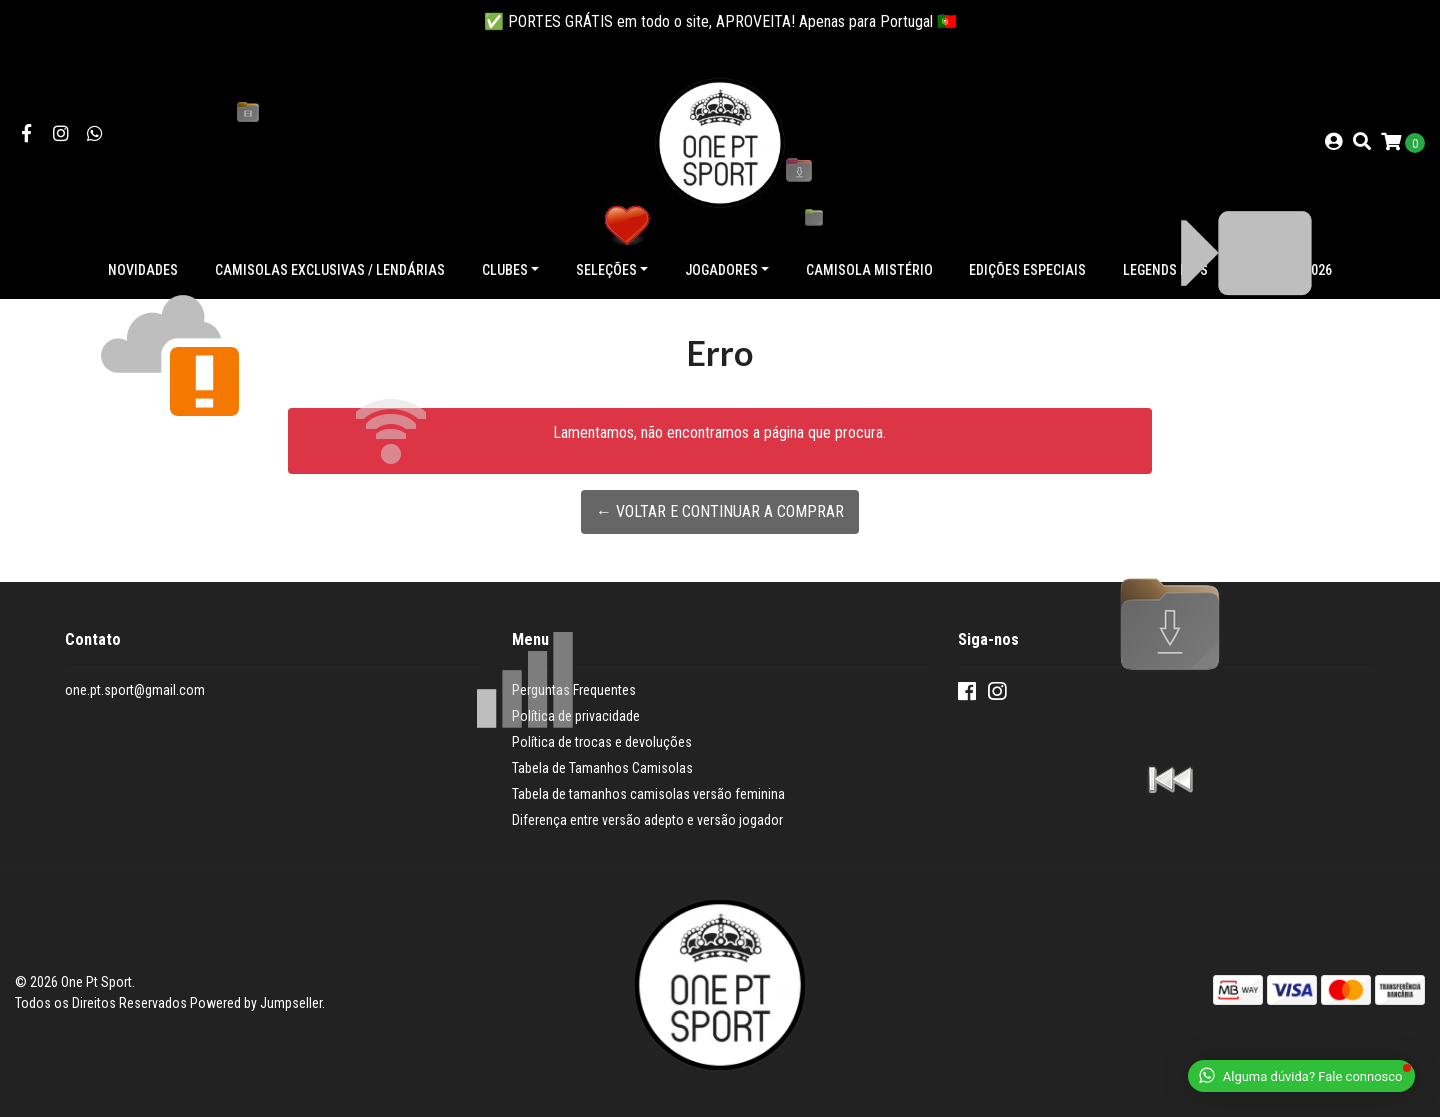 This screenshot has width=1440, height=1117. Describe the element at coordinates (799, 170) in the screenshot. I see `open your downloads folder` at that location.